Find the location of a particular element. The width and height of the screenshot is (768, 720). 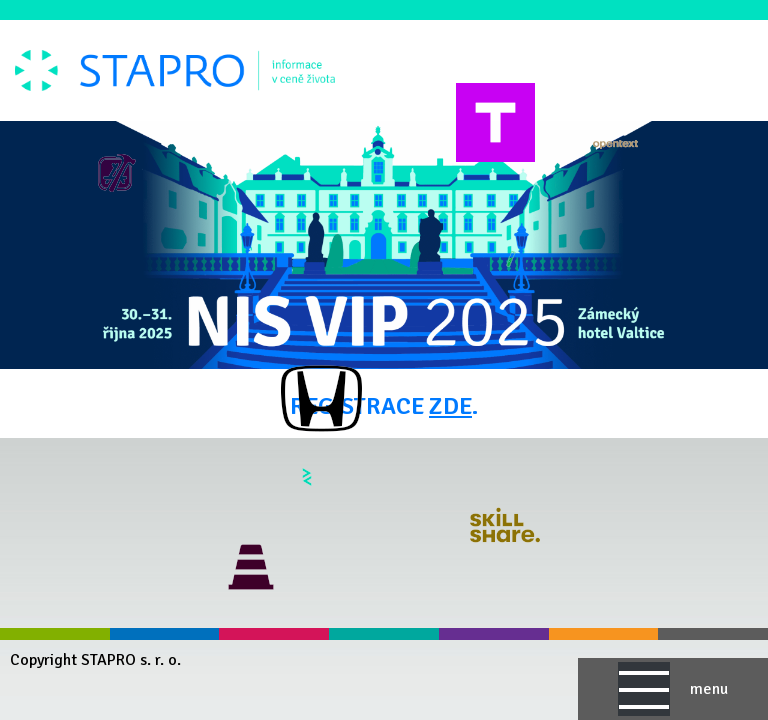

Honda brand or dealership app is located at coordinates (321, 398).